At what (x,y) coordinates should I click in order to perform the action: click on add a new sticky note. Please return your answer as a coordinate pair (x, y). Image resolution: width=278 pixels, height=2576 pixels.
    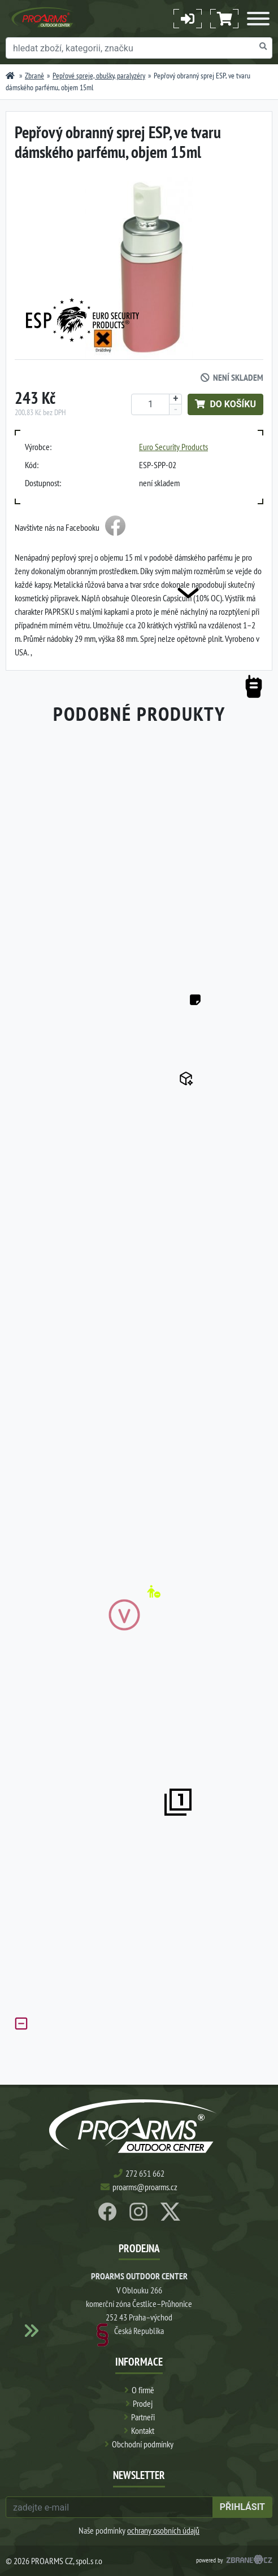
    Looking at the image, I should click on (195, 999).